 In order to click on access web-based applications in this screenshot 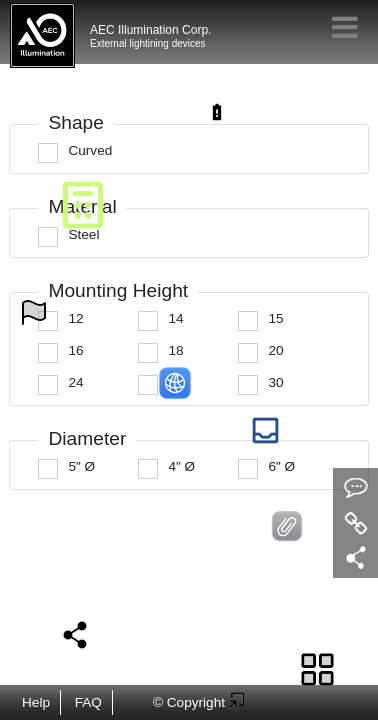, I will do `click(175, 383)`.